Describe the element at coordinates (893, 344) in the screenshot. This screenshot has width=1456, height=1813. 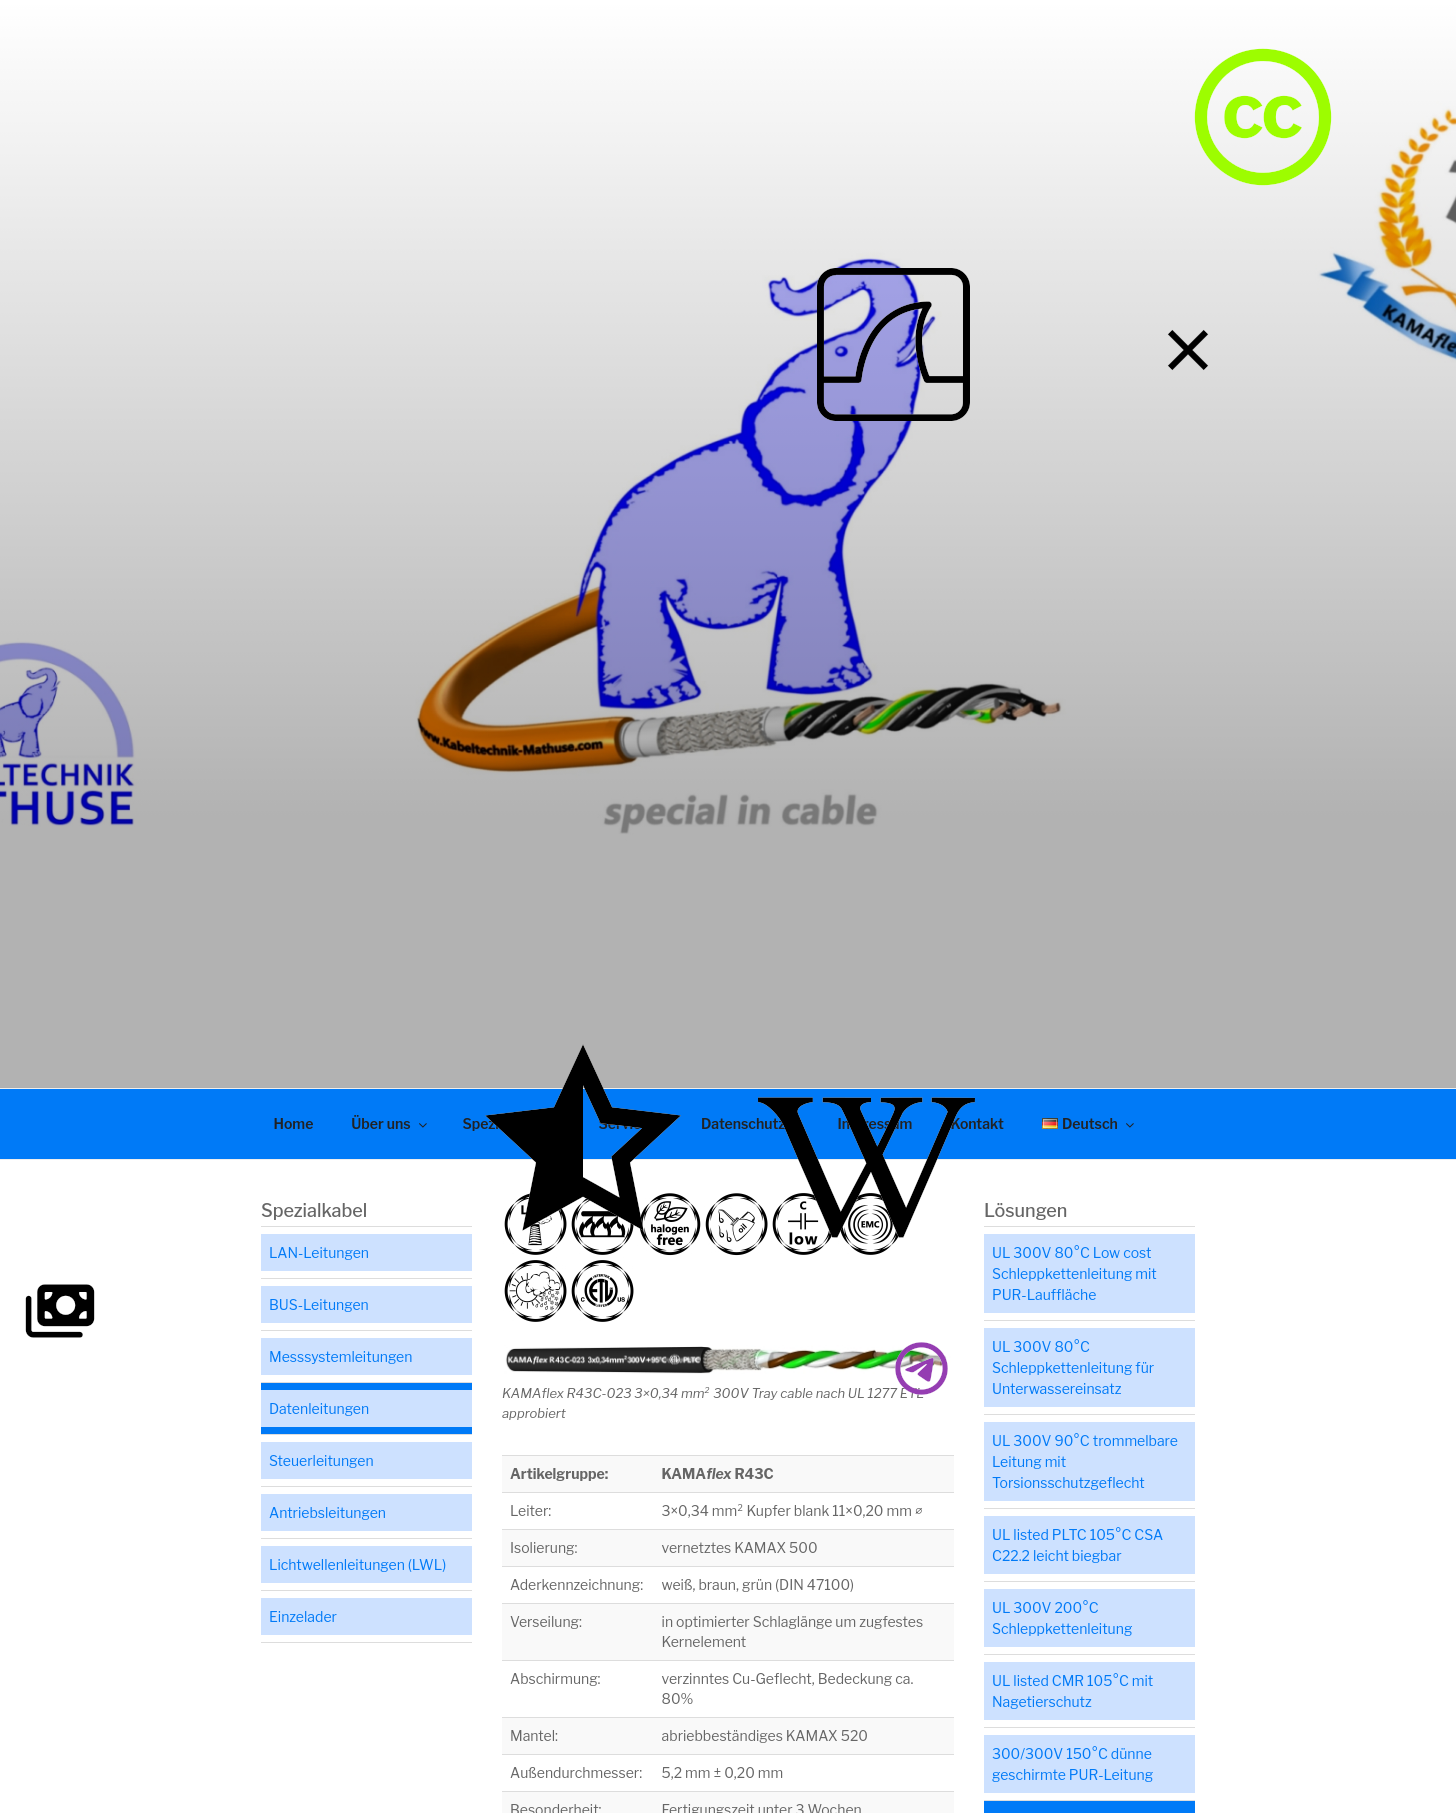
I see `open wireshark network protocol analyzer` at that location.